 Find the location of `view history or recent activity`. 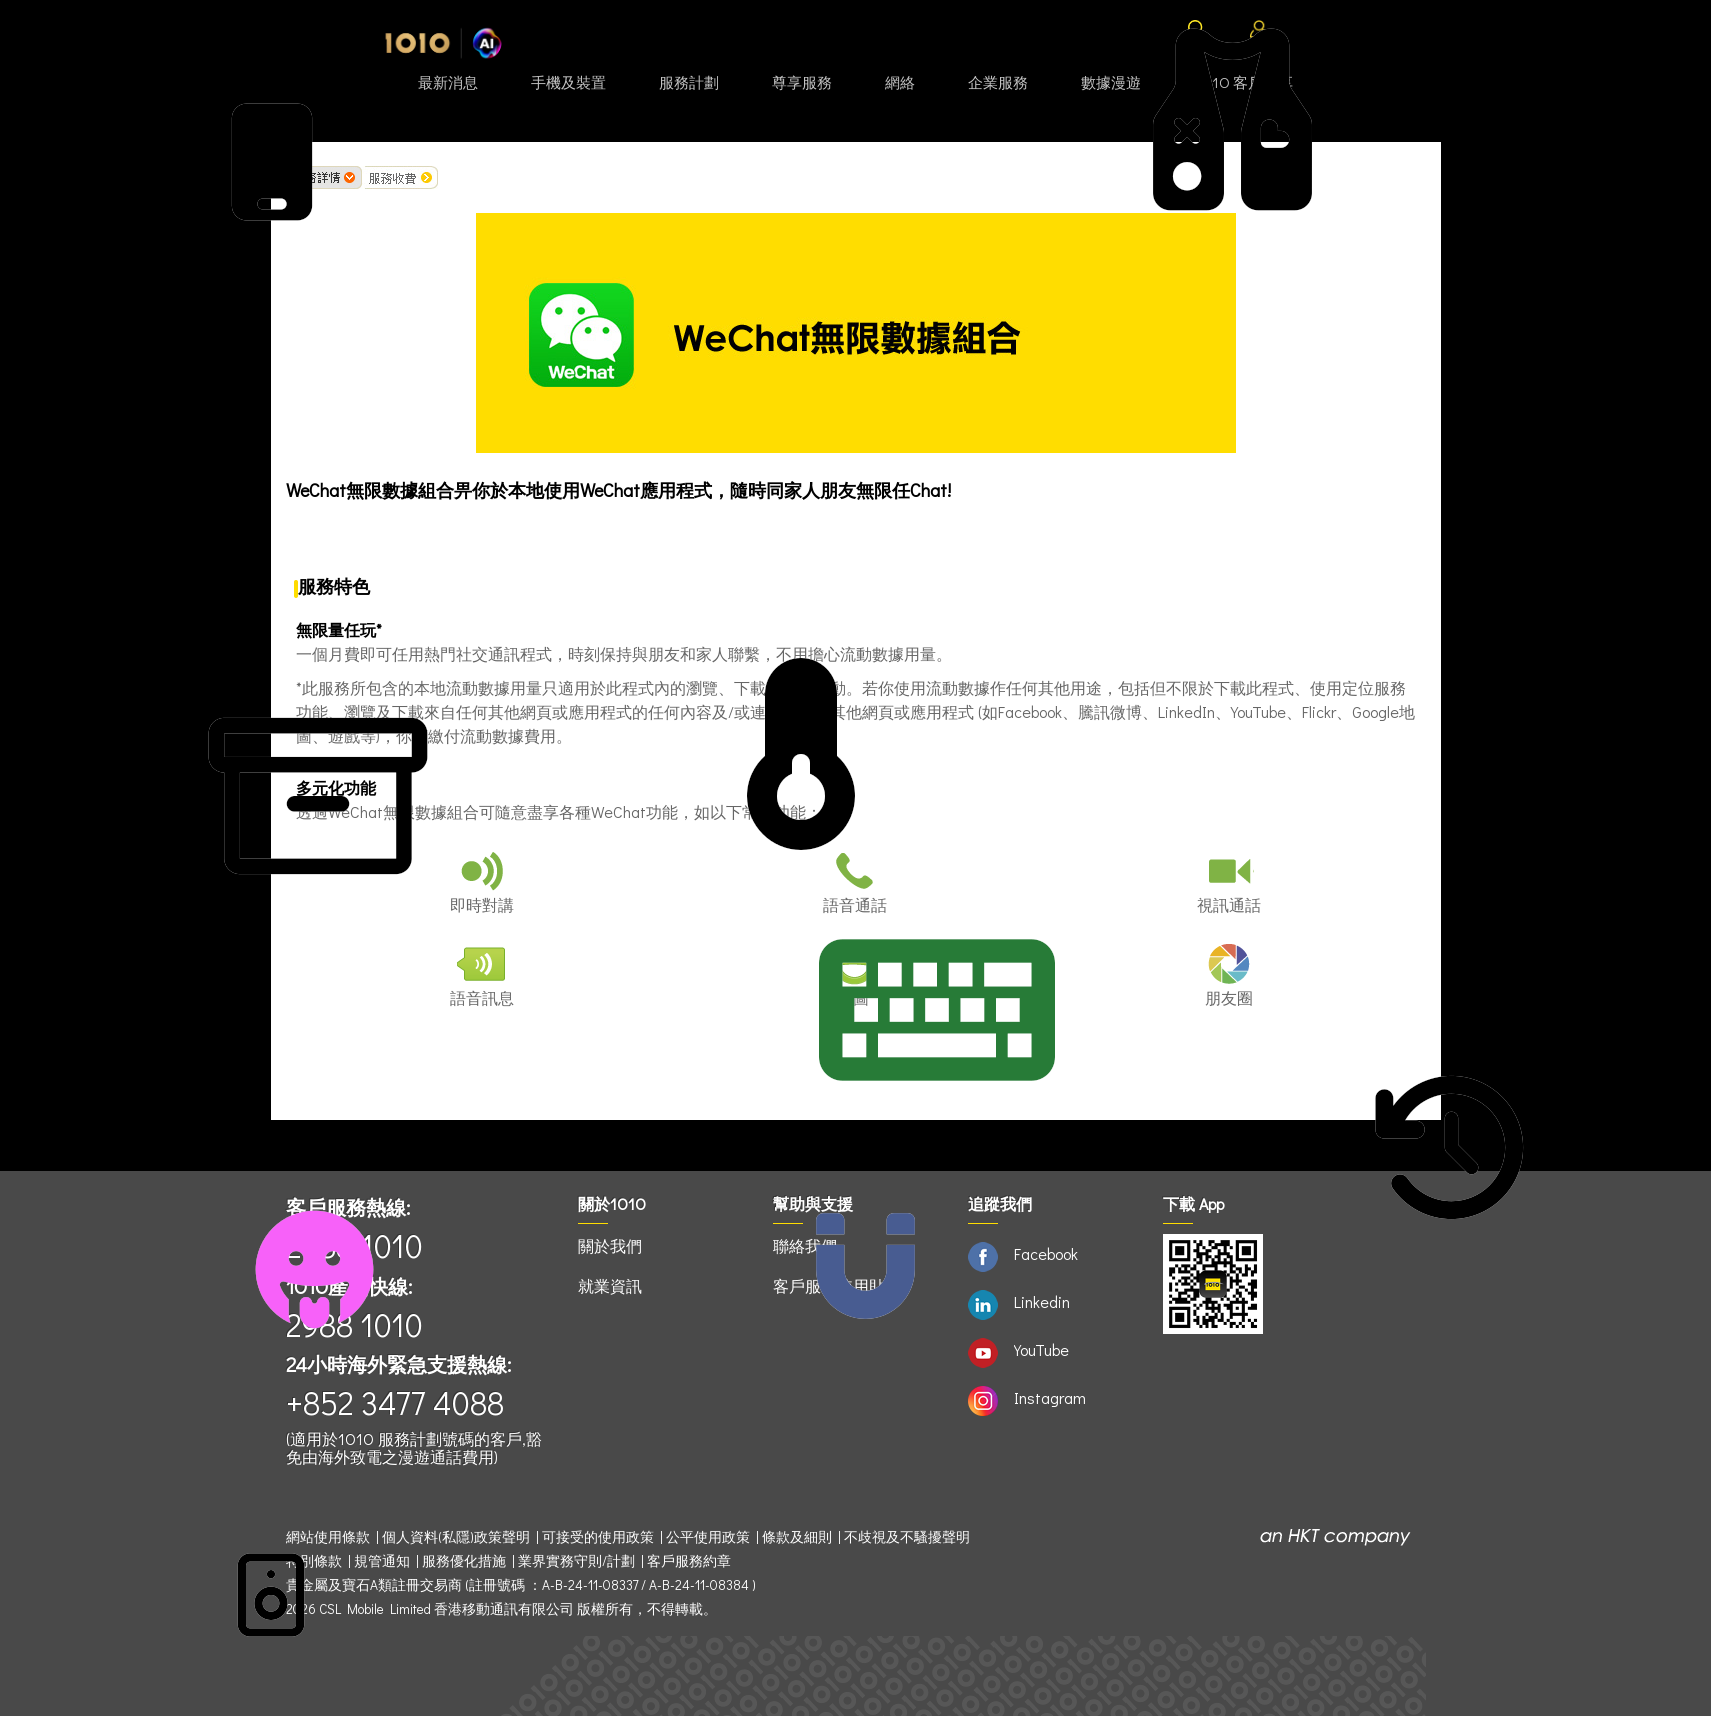

view history or recent activity is located at coordinates (1451, 1147).